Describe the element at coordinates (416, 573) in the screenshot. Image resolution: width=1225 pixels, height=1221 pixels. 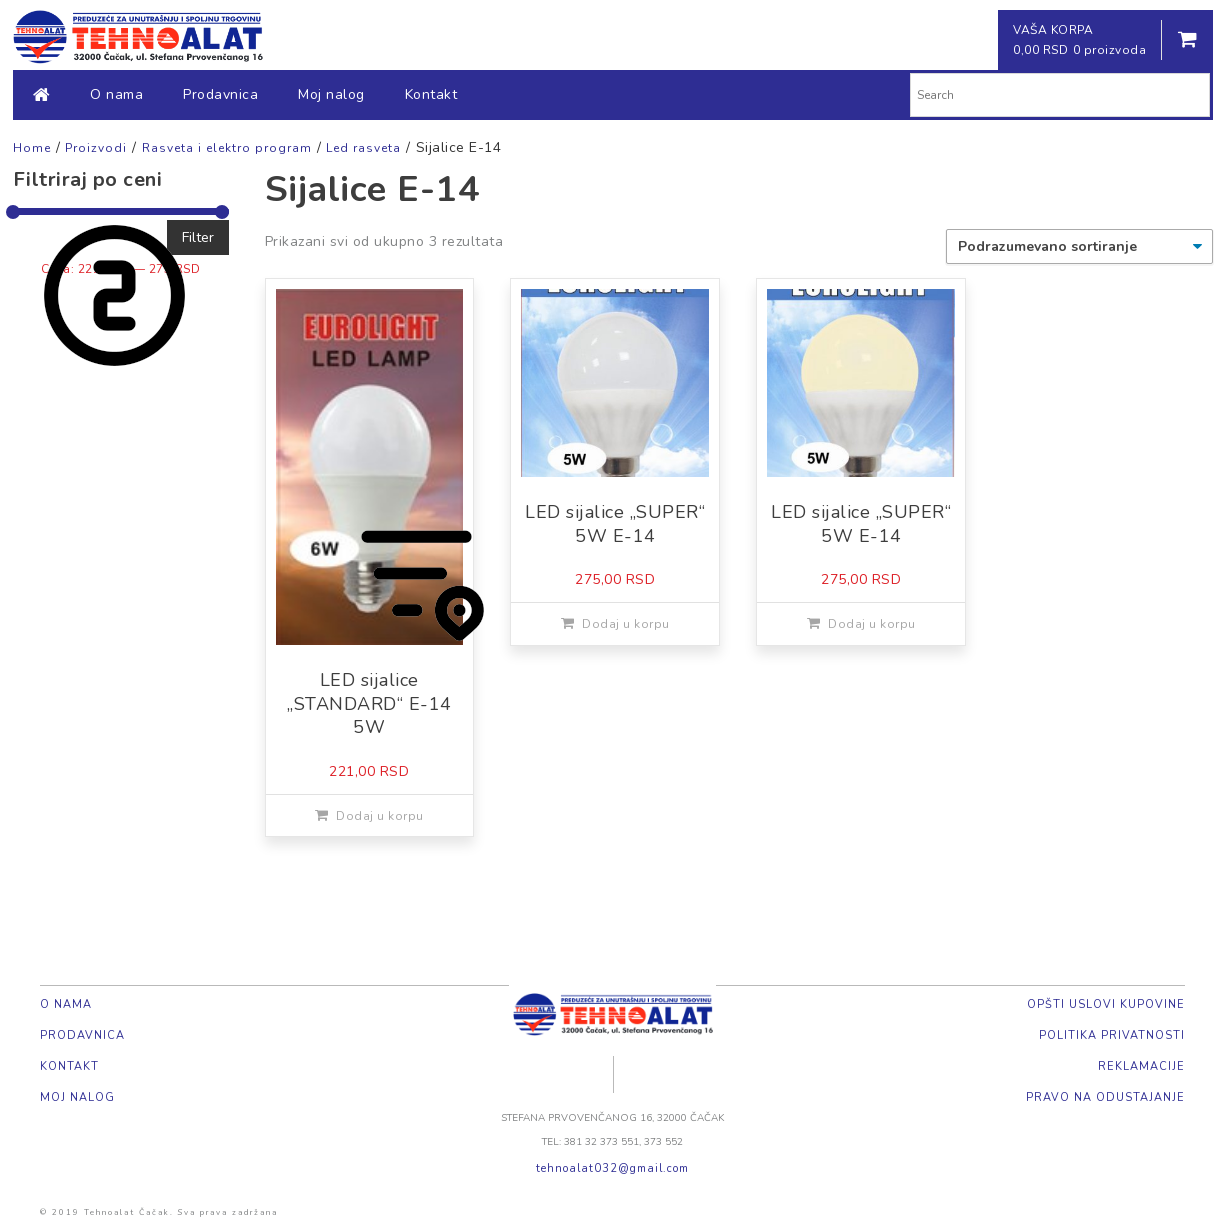
I see `filter results by location` at that location.